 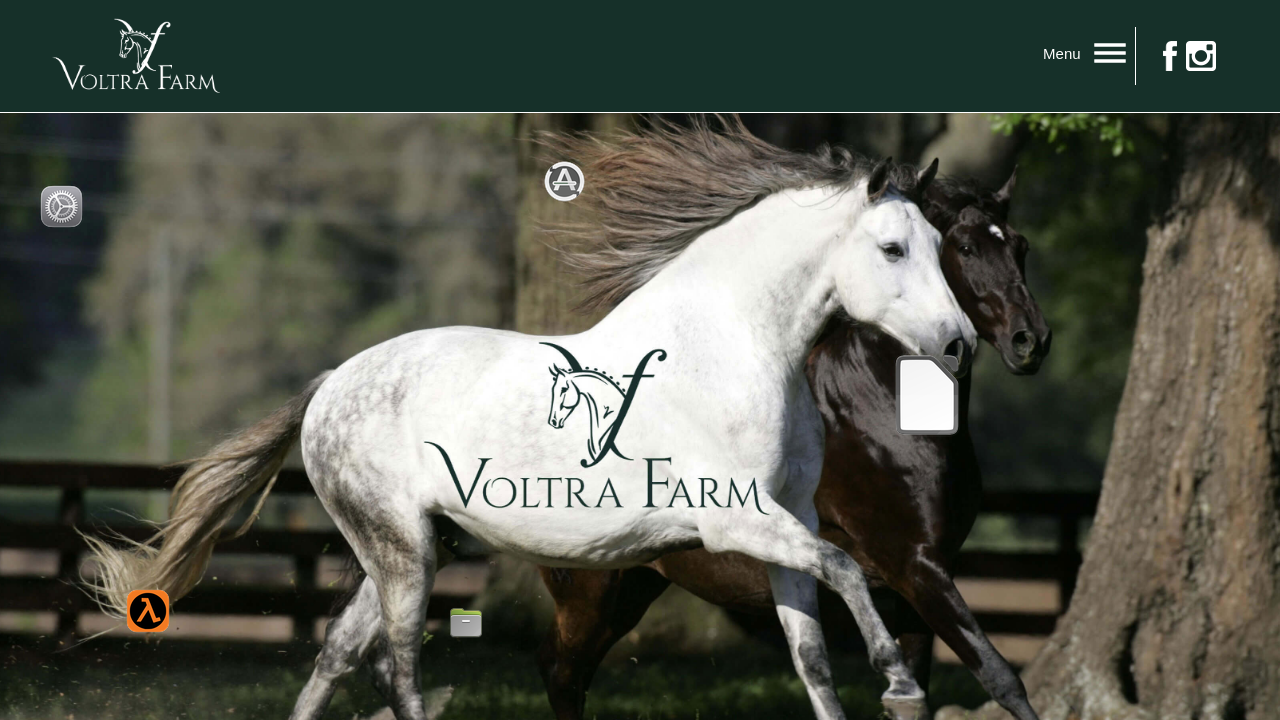 I want to click on launch half-life game, so click(x=148, y=611).